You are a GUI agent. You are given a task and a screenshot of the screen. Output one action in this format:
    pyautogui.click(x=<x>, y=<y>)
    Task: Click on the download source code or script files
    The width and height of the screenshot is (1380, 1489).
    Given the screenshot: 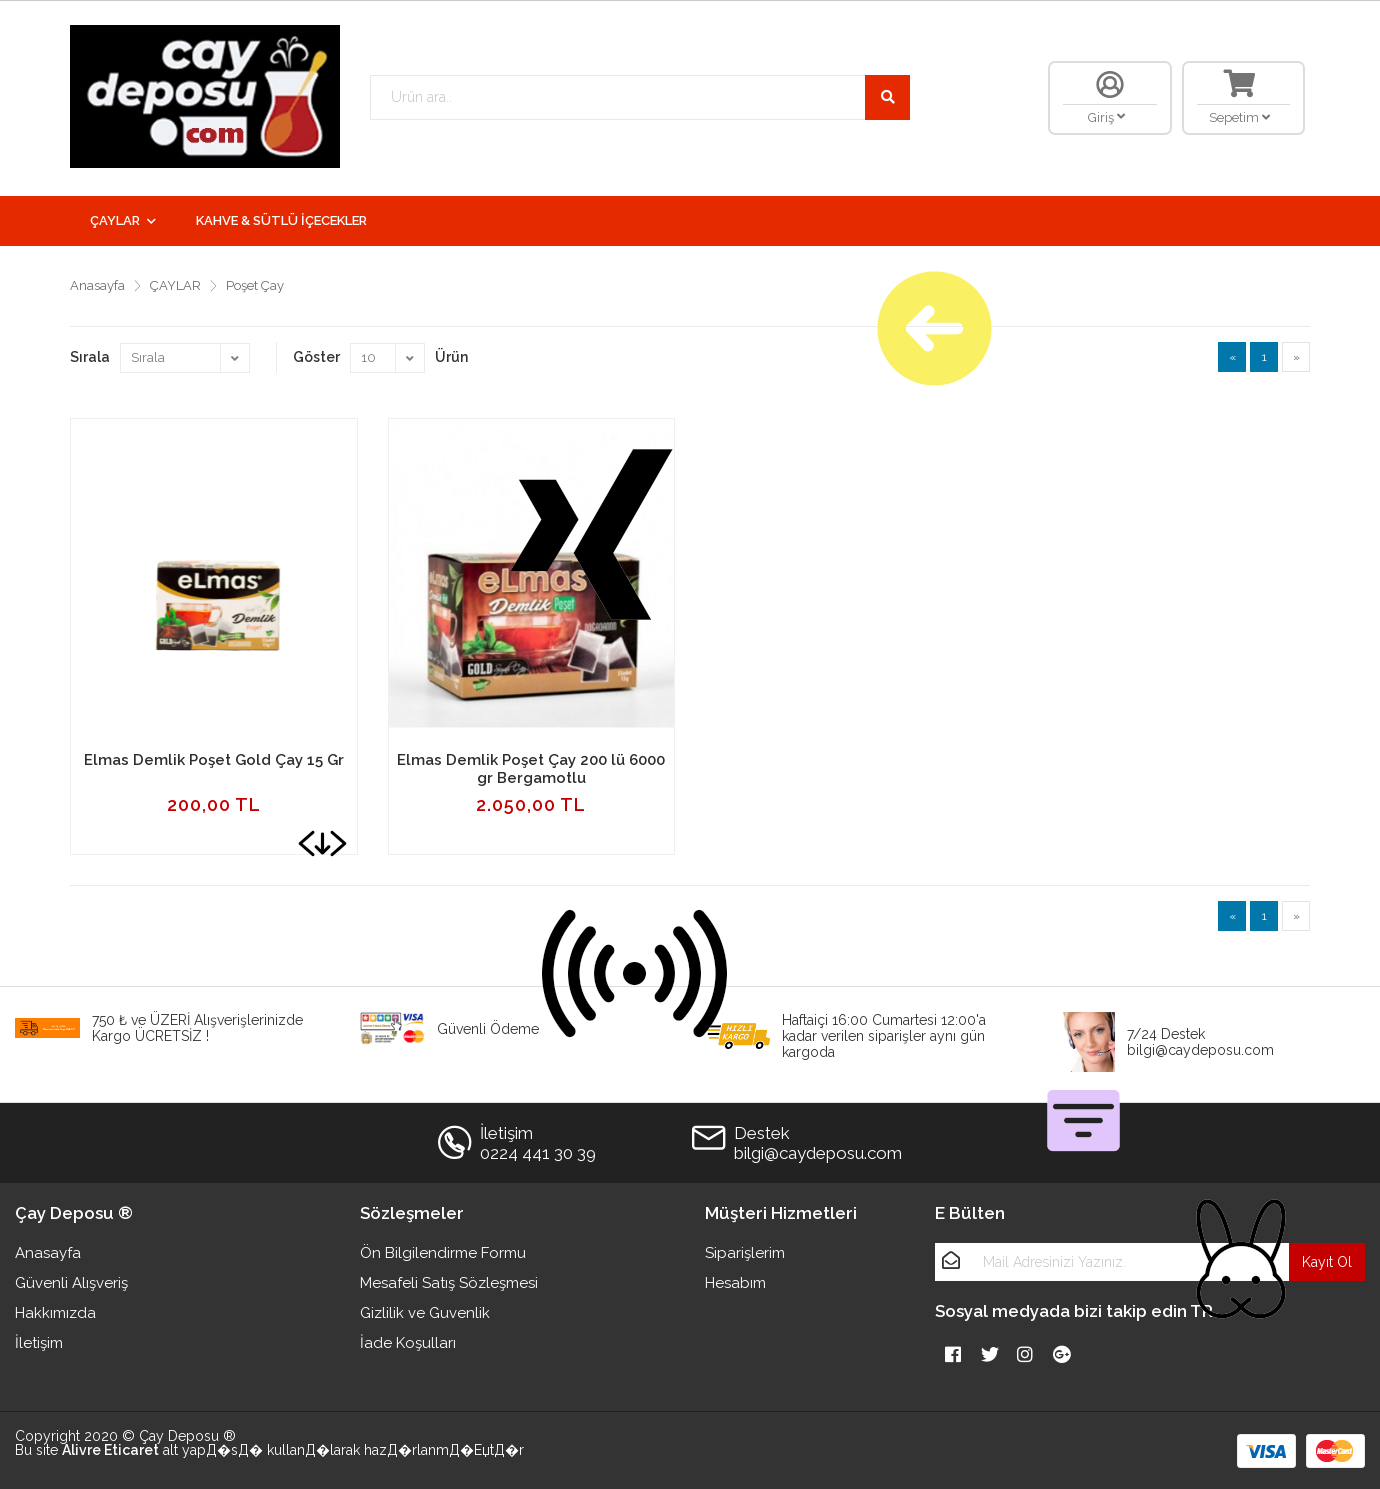 What is the action you would take?
    pyautogui.click(x=322, y=843)
    